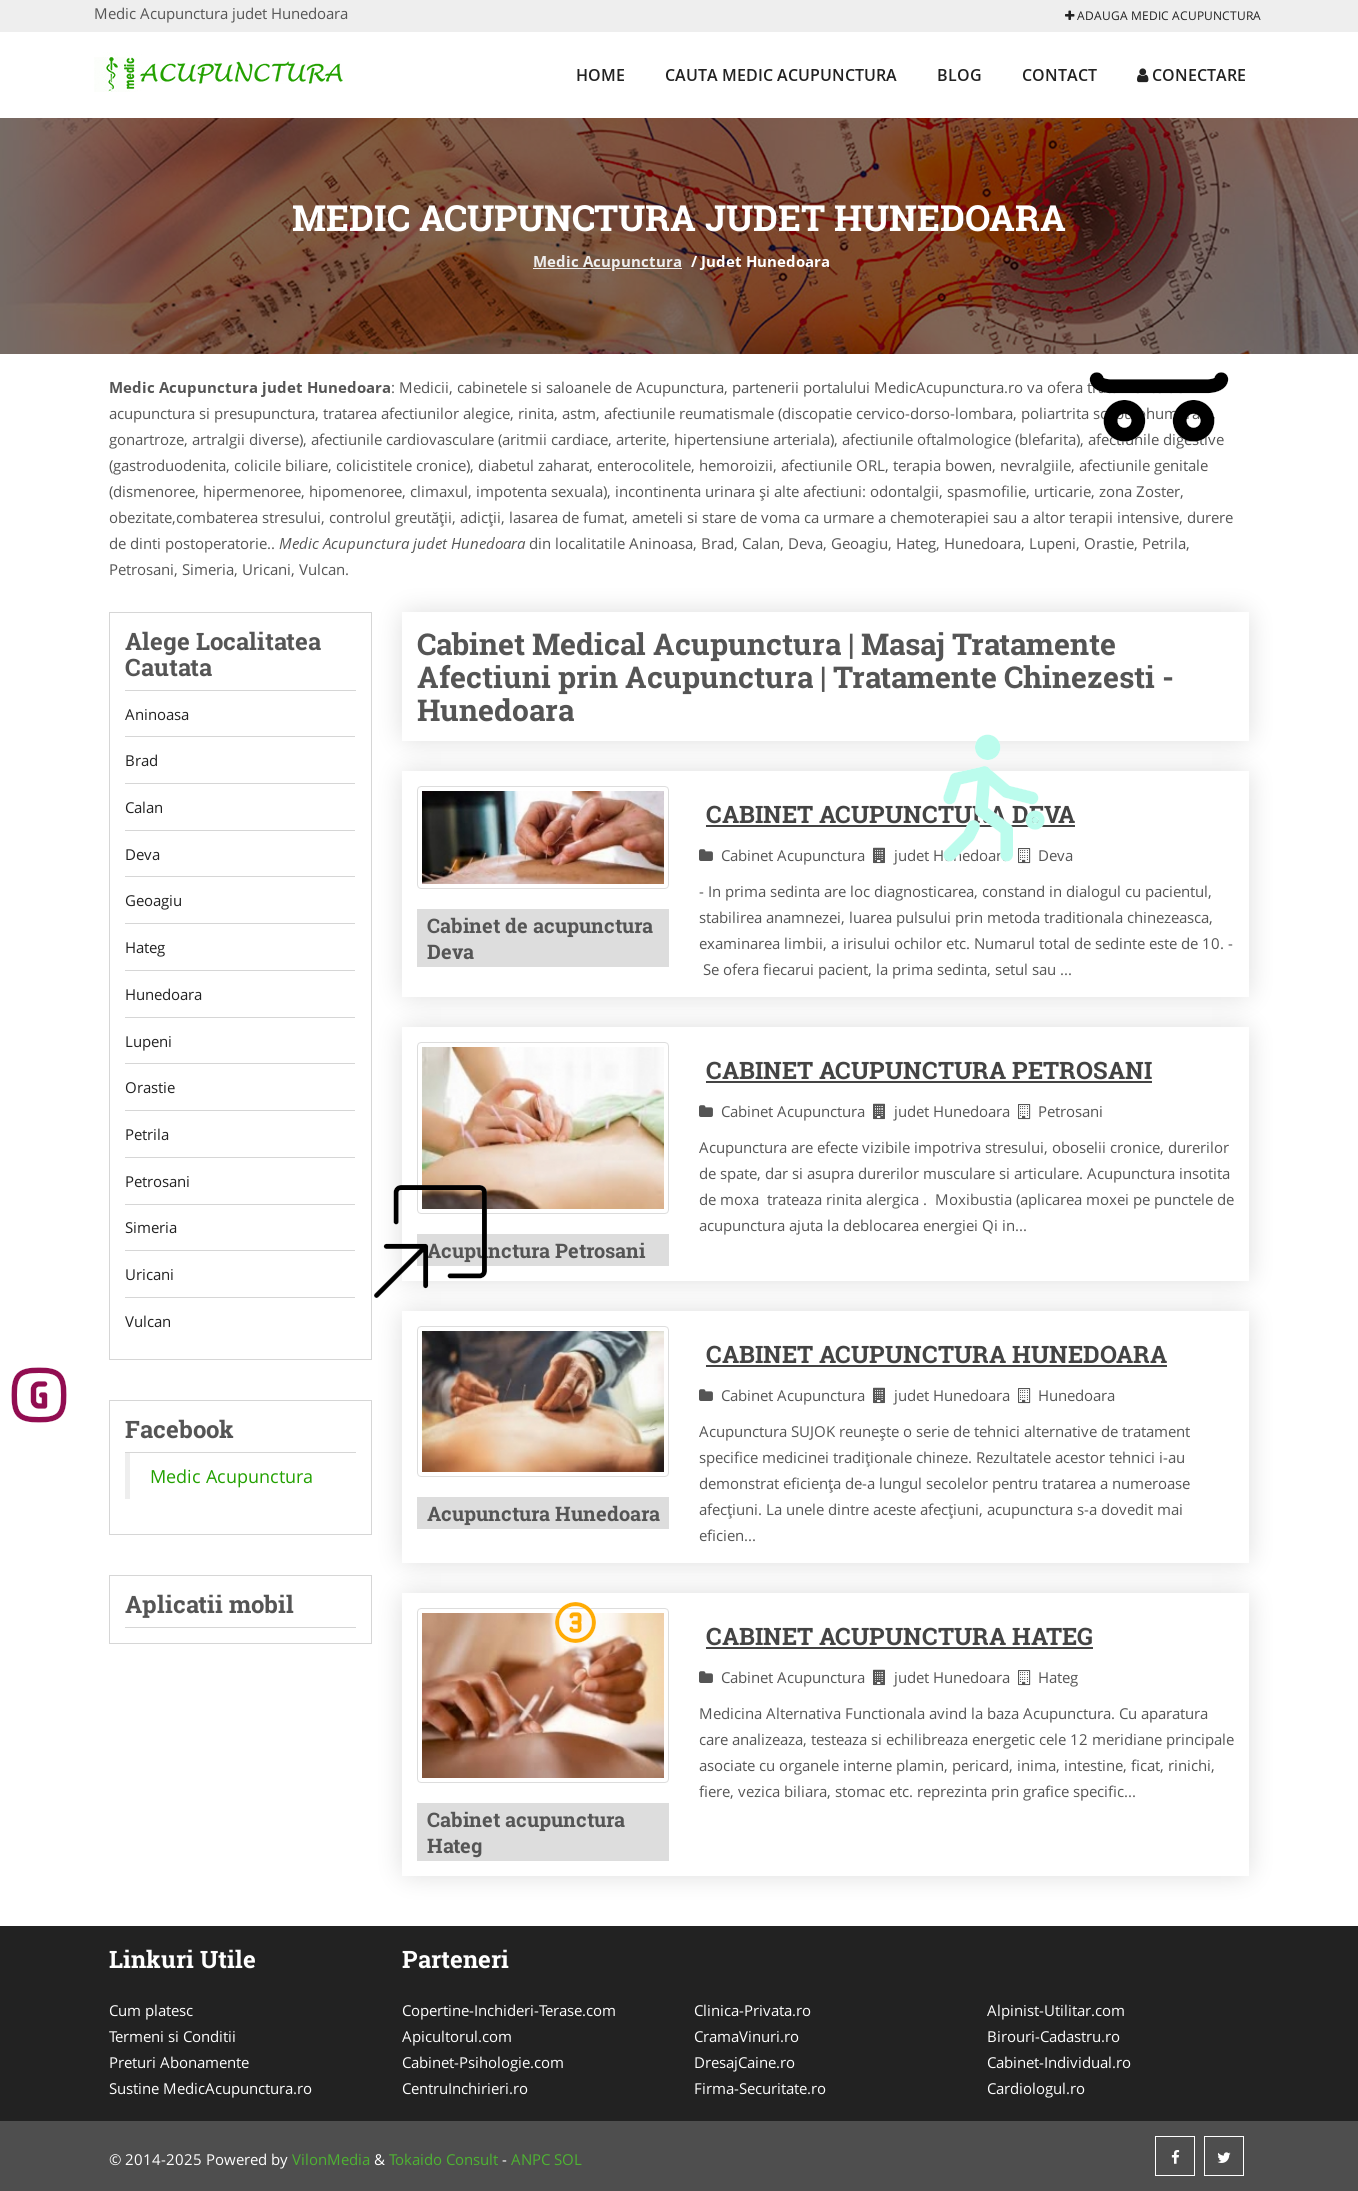 Image resolution: width=1358 pixels, height=2191 pixels. What do you see at coordinates (994, 798) in the screenshot?
I see `access basketball or sports activities` at bounding box center [994, 798].